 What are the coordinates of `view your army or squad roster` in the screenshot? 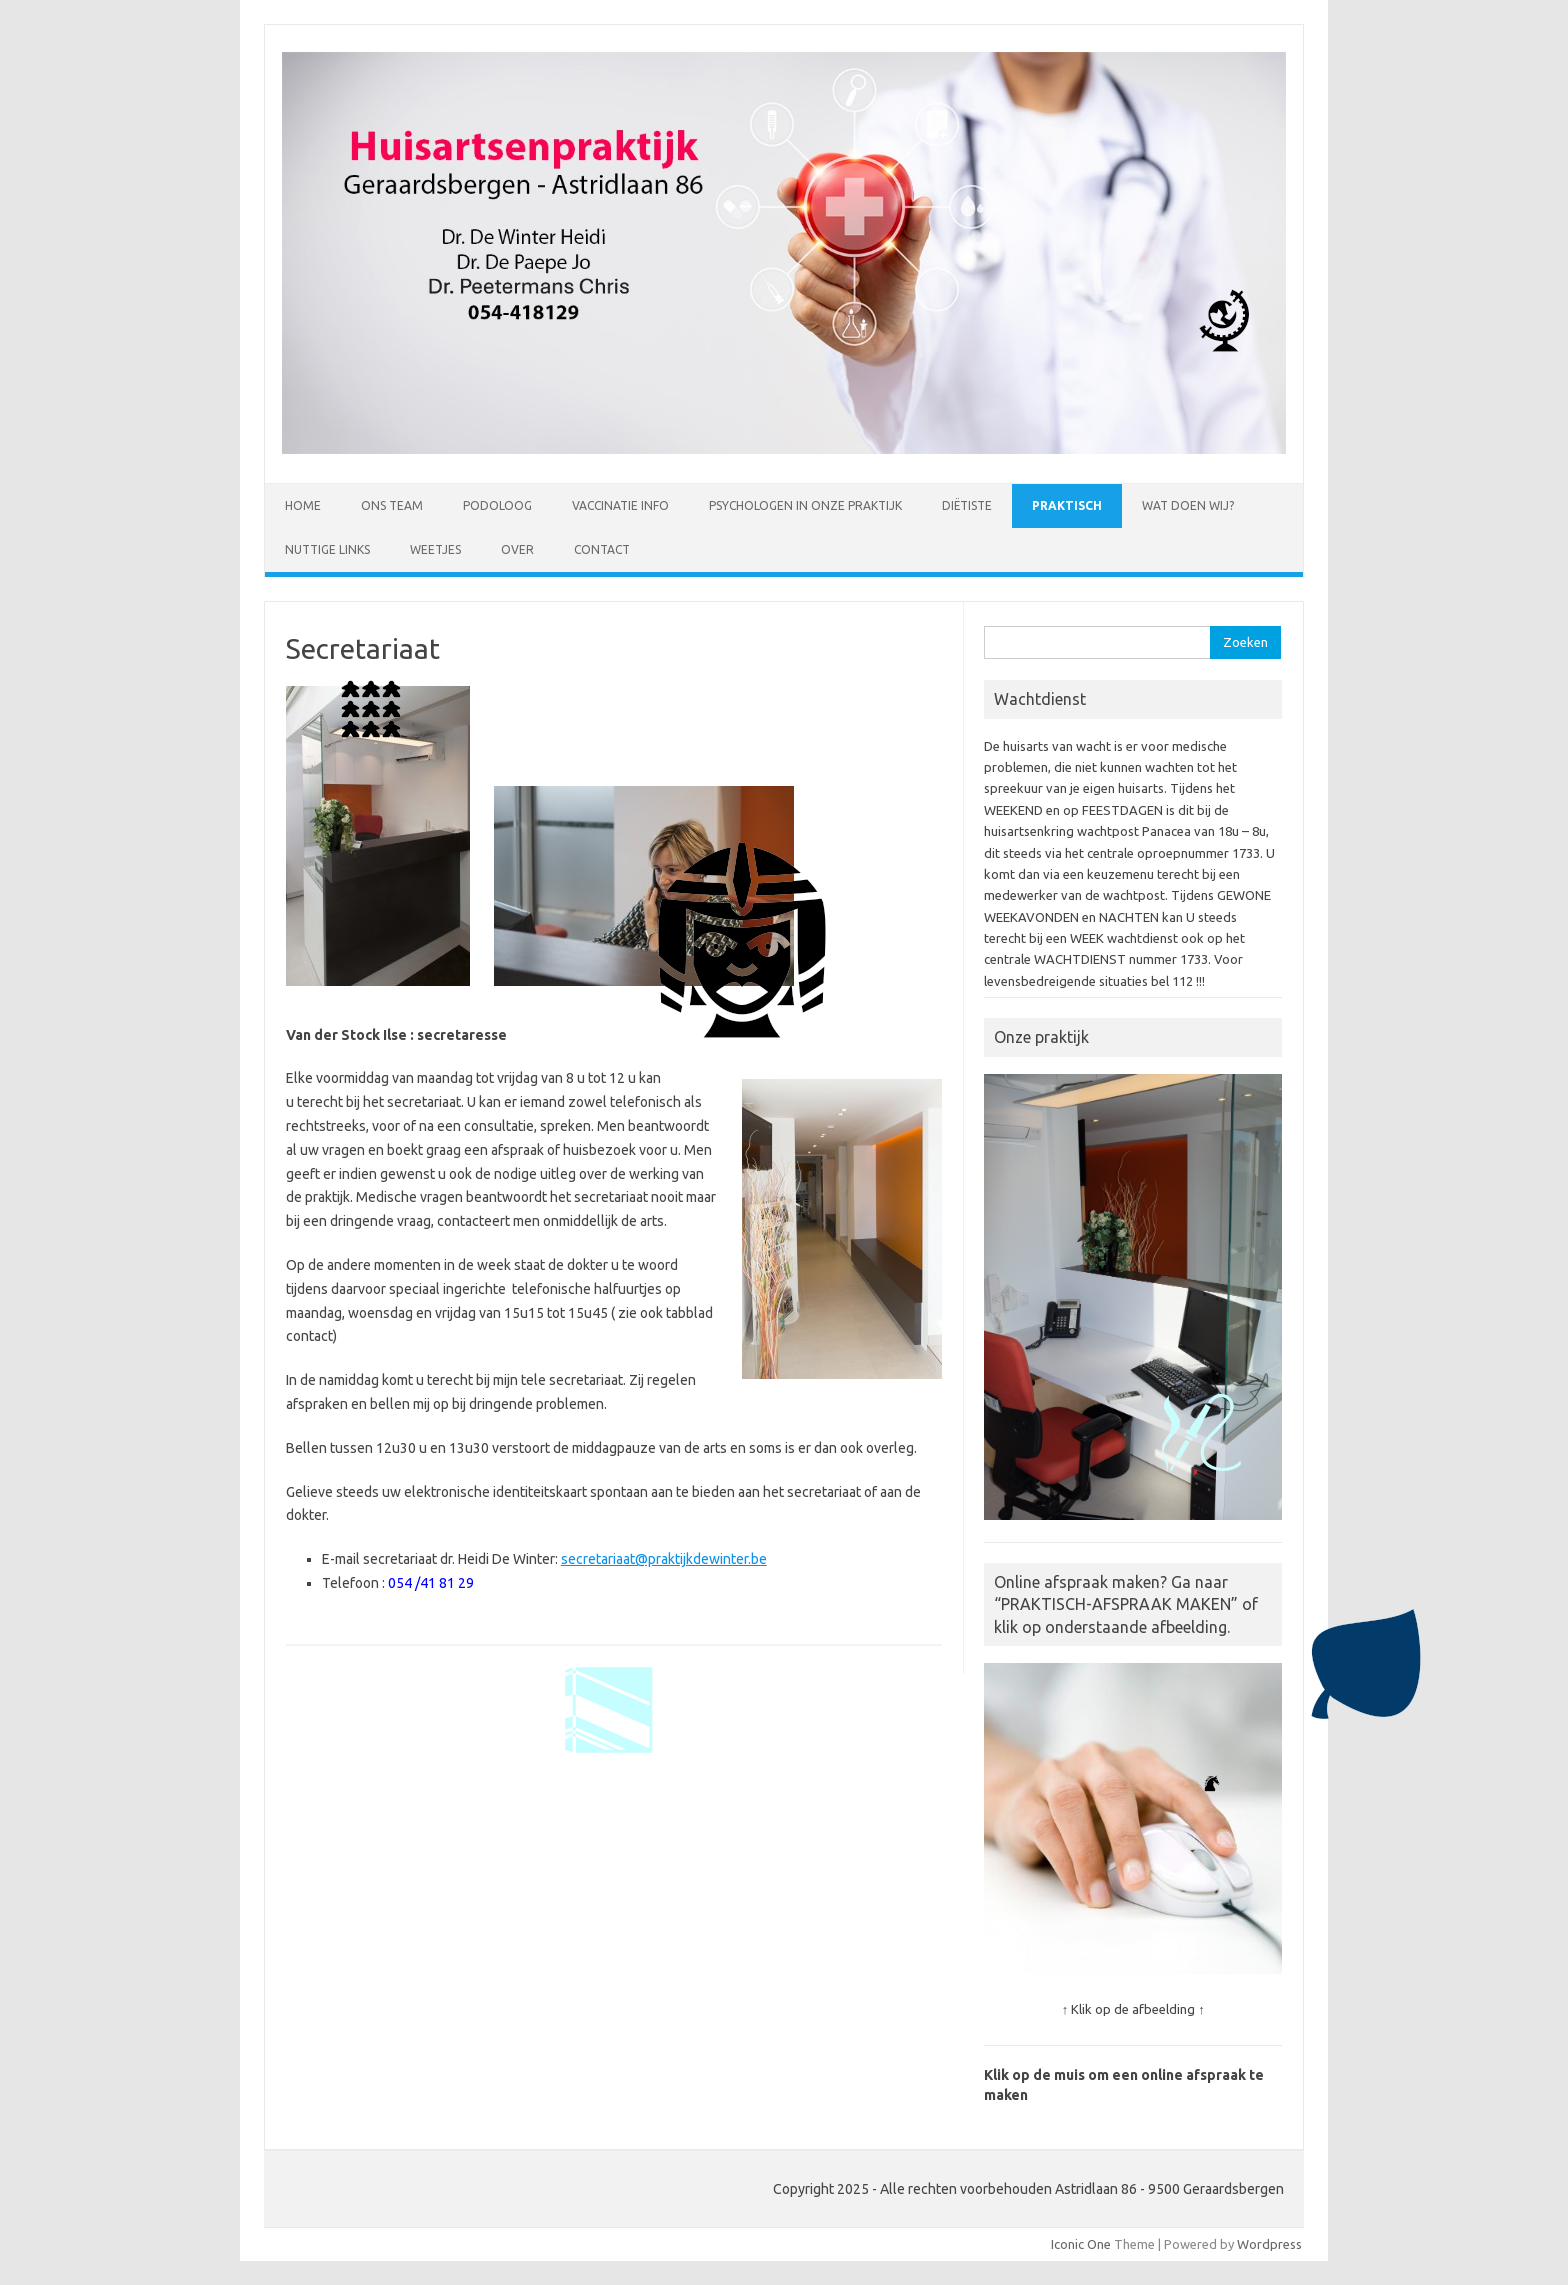 It's located at (371, 709).